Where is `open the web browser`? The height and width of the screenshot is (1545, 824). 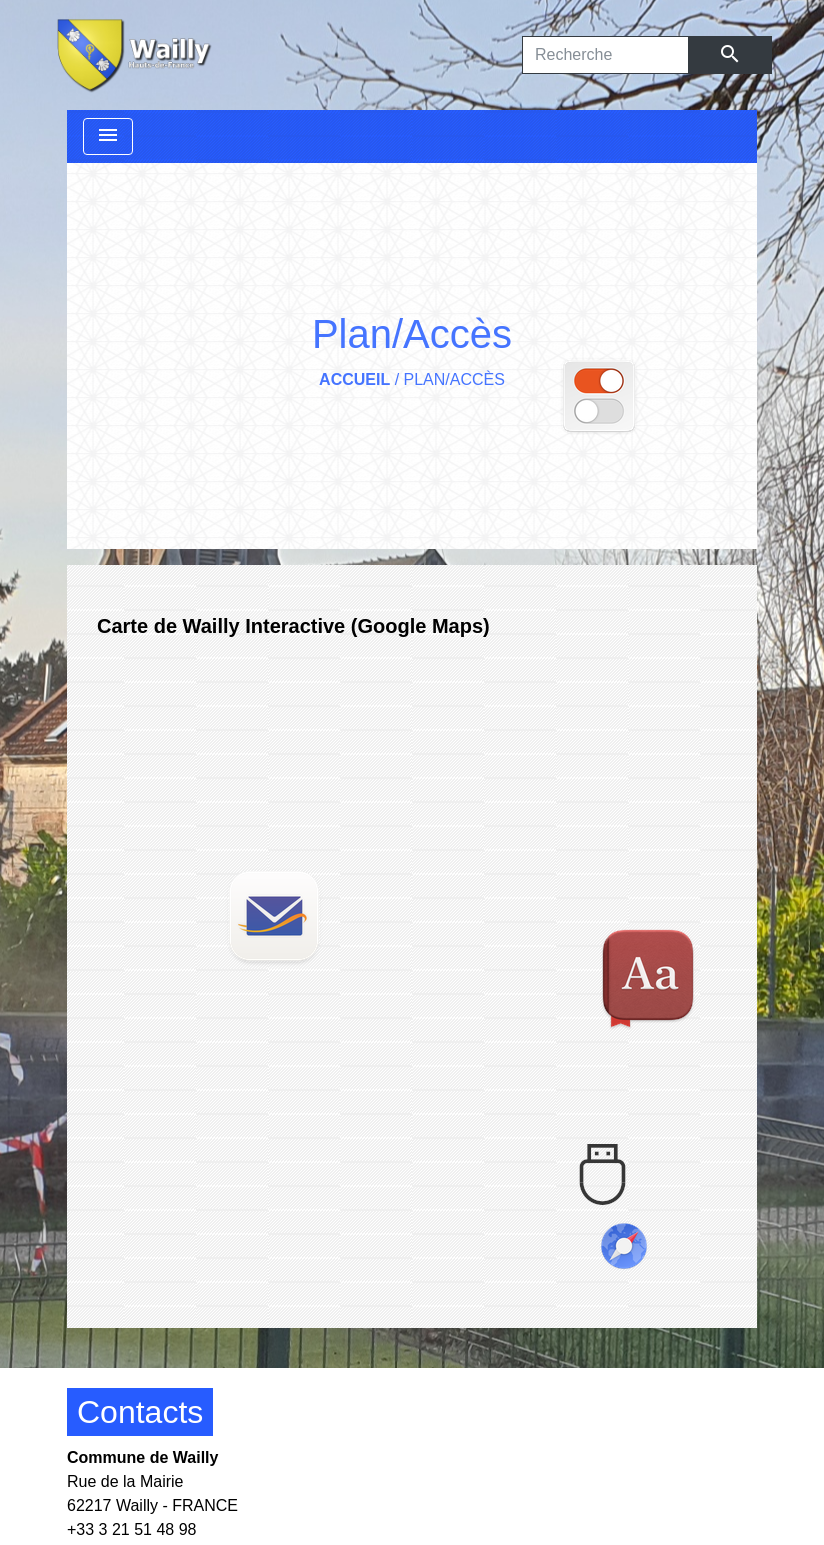 open the web browser is located at coordinates (624, 1246).